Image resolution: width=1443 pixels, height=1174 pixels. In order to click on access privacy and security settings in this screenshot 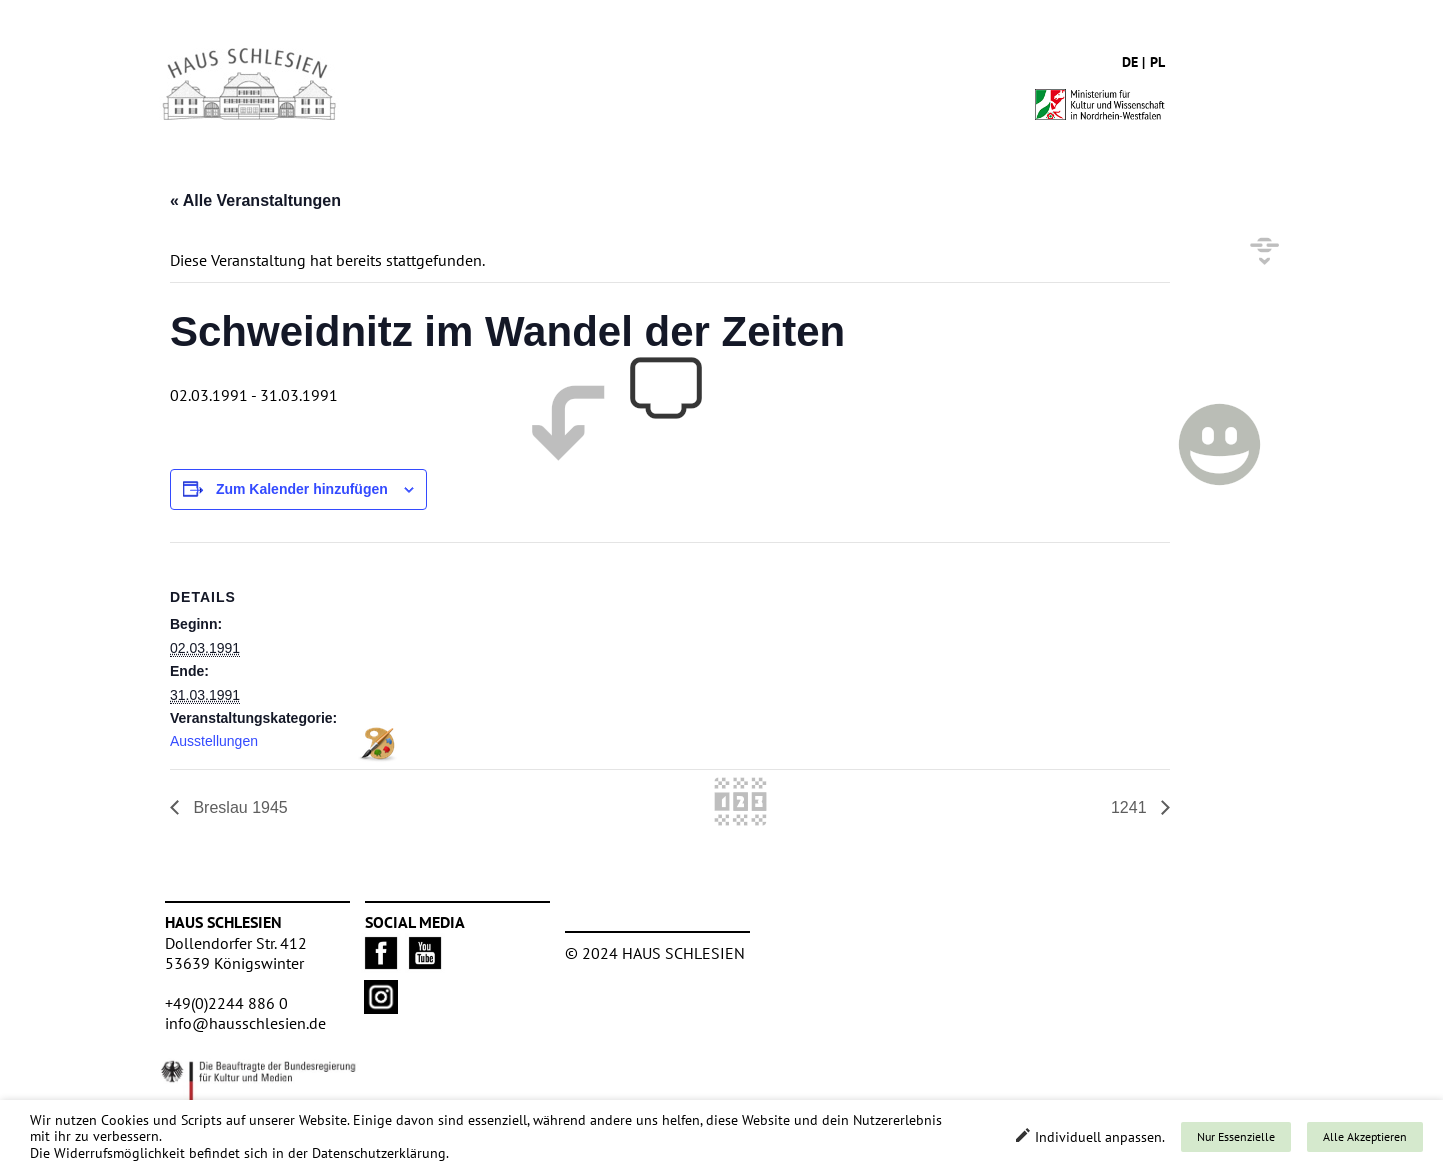, I will do `click(740, 803)`.